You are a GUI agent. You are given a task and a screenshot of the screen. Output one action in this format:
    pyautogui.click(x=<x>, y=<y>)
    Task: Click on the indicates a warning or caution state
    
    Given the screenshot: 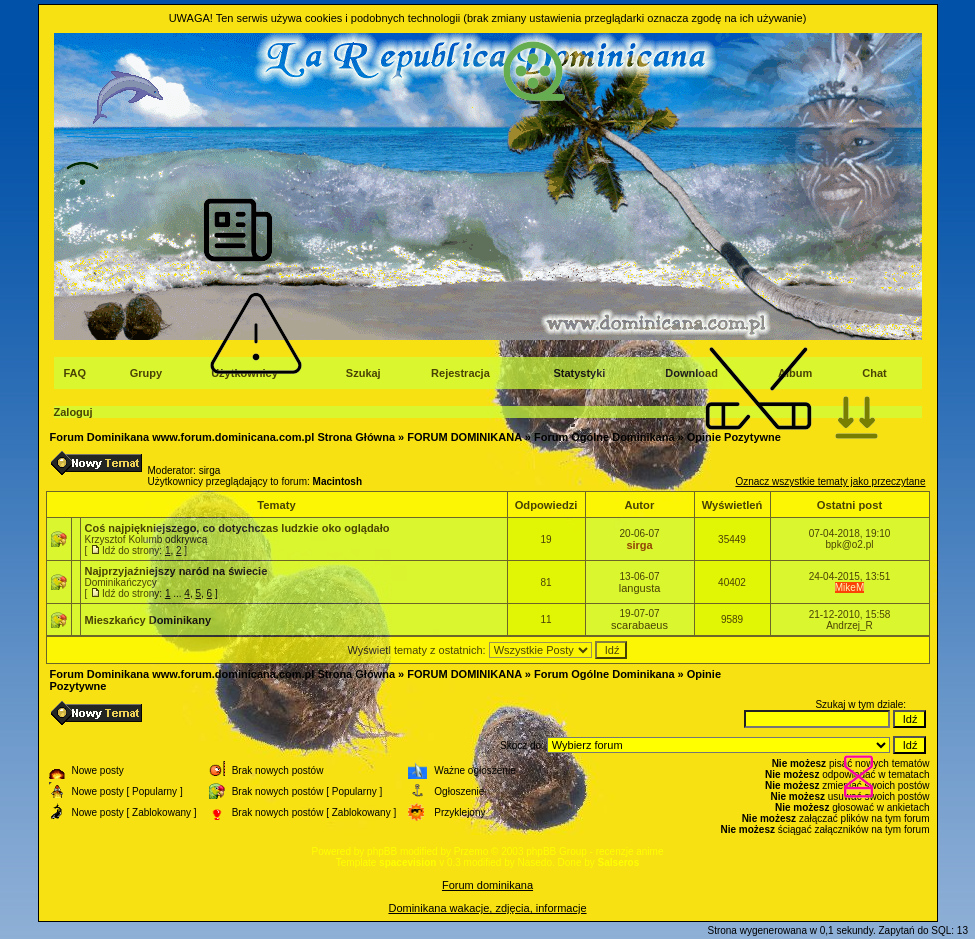 What is the action you would take?
    pyautogui.click(x=256, y=335)
    